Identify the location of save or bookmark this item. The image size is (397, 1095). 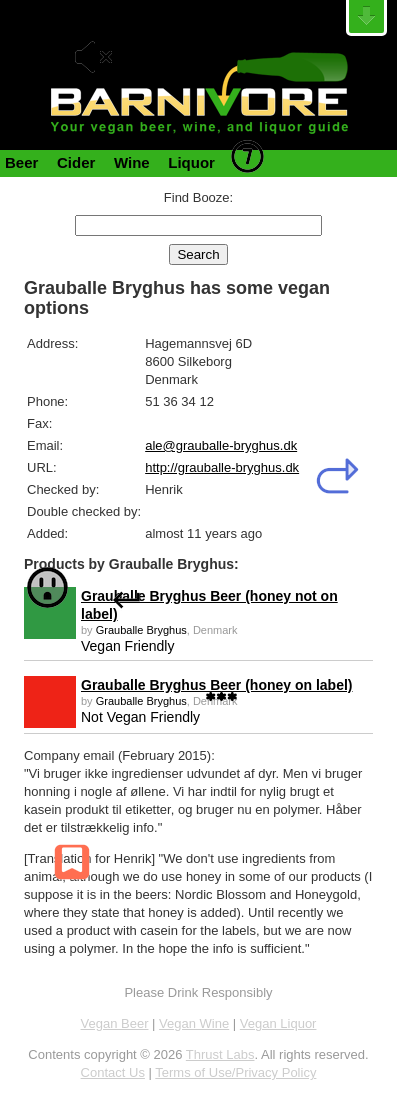
(72, 862).